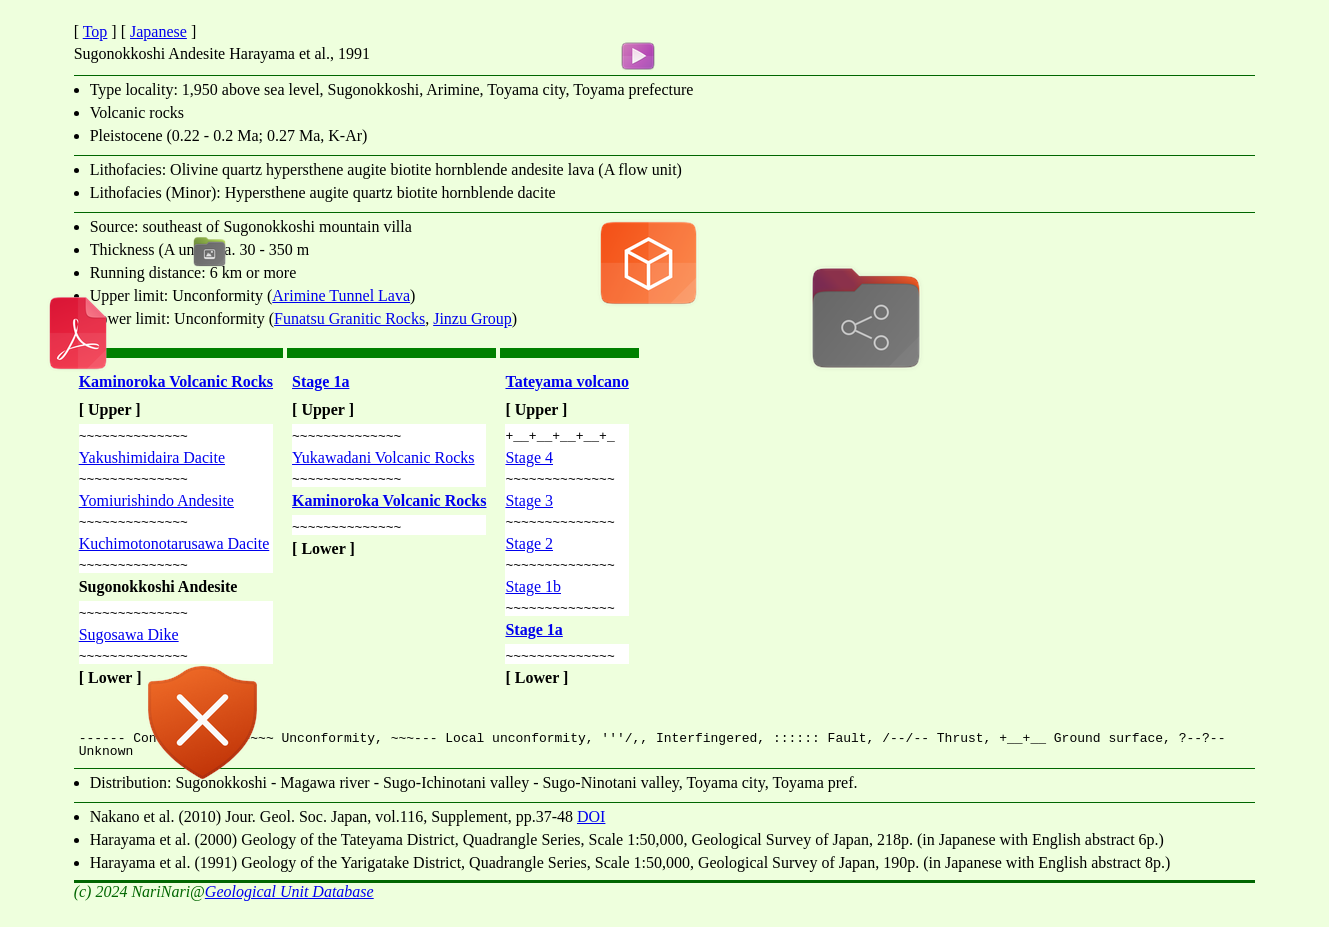  I want to click on a pdf document file, so click(78, 333).